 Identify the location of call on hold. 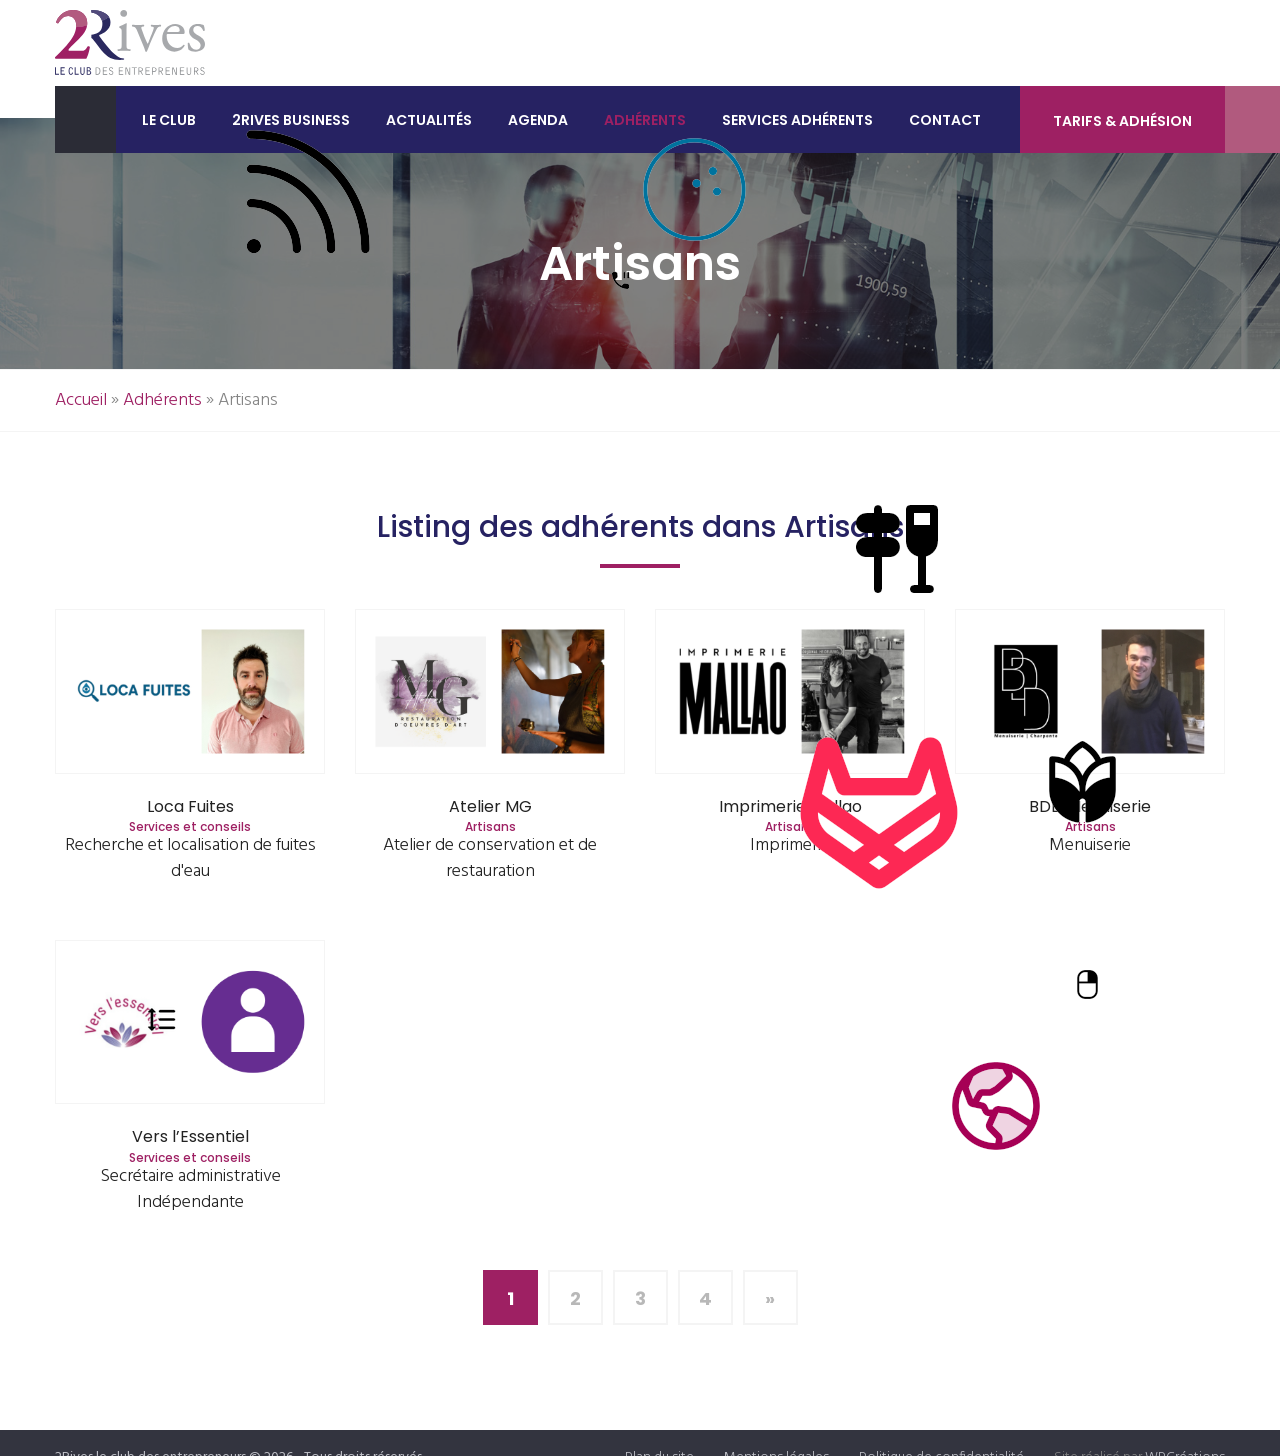
(620, 280).